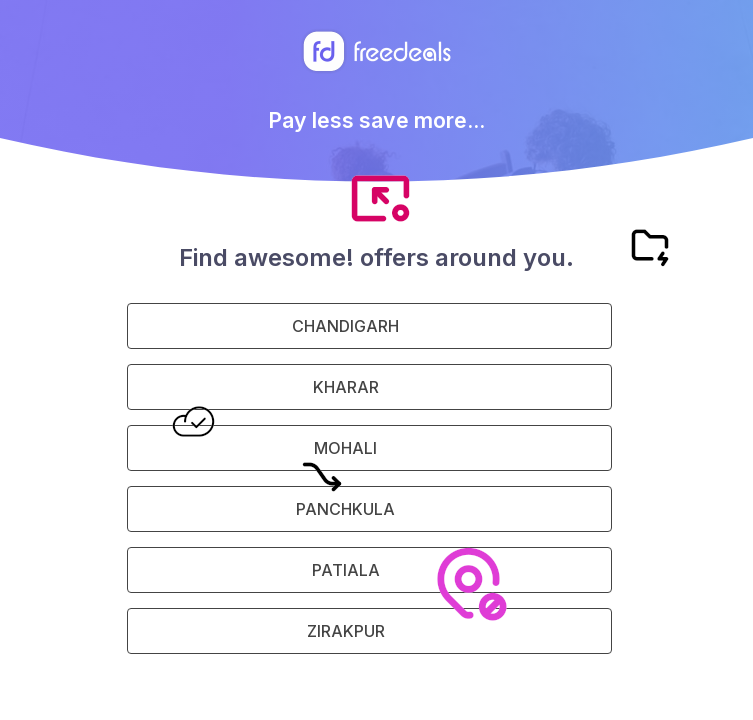 The height and width of the screenshot is (720, 753). Describe the element at coordinates (468, 582) in the screenshot. I see `cancel or remove a location pin` at that location.